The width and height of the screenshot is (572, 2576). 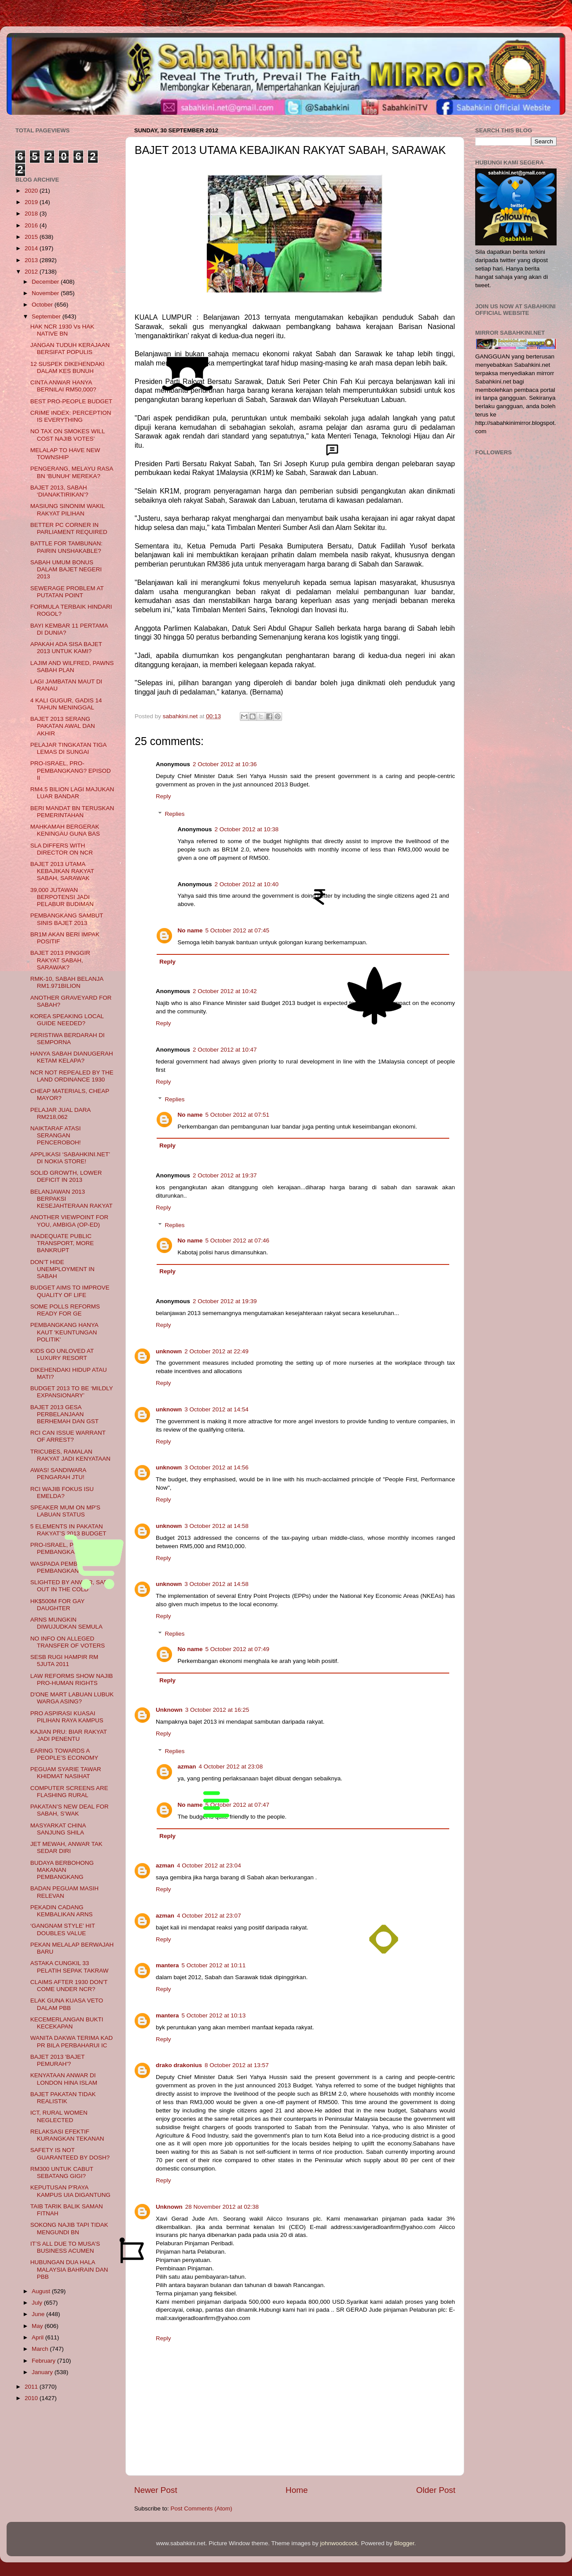 What do you see at coordinates (374, 996) in the screenshot?
I see `indicates cannabis-related products or content` at bounding box center [374, 996].